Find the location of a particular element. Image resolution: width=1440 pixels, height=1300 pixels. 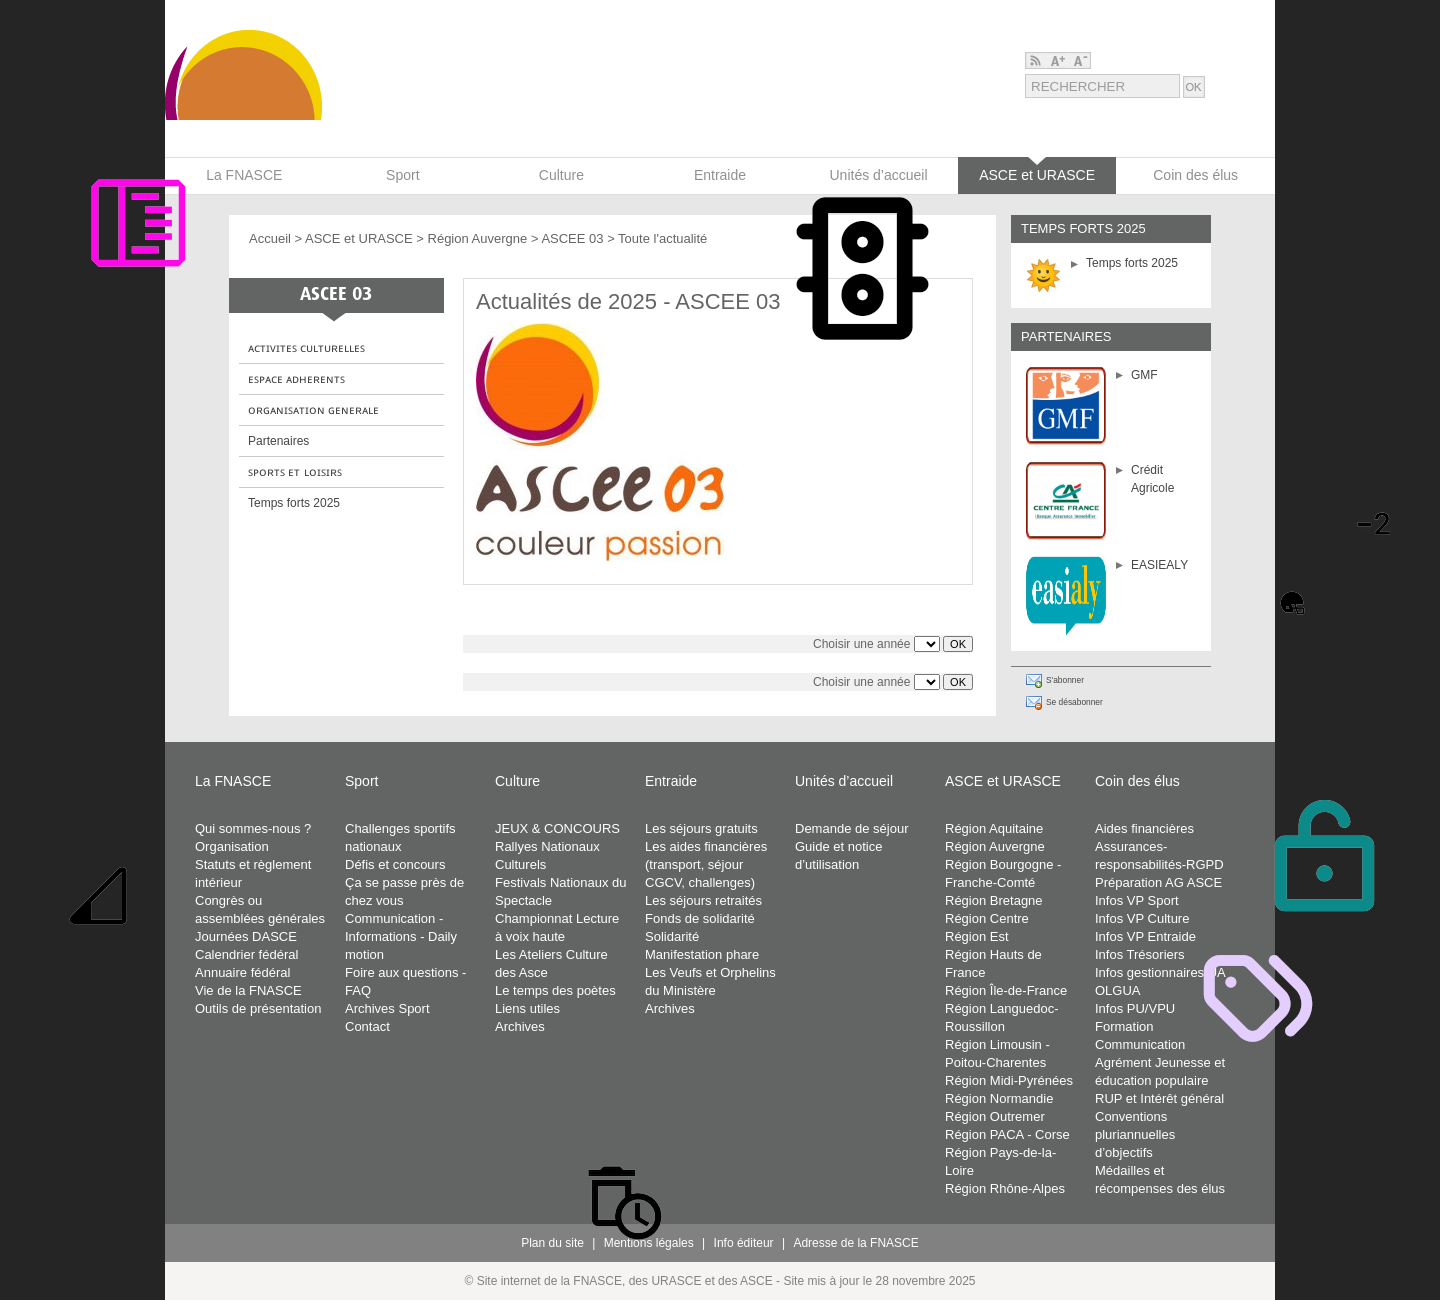

manage tags or labels is located at coordinates (1258, 993).